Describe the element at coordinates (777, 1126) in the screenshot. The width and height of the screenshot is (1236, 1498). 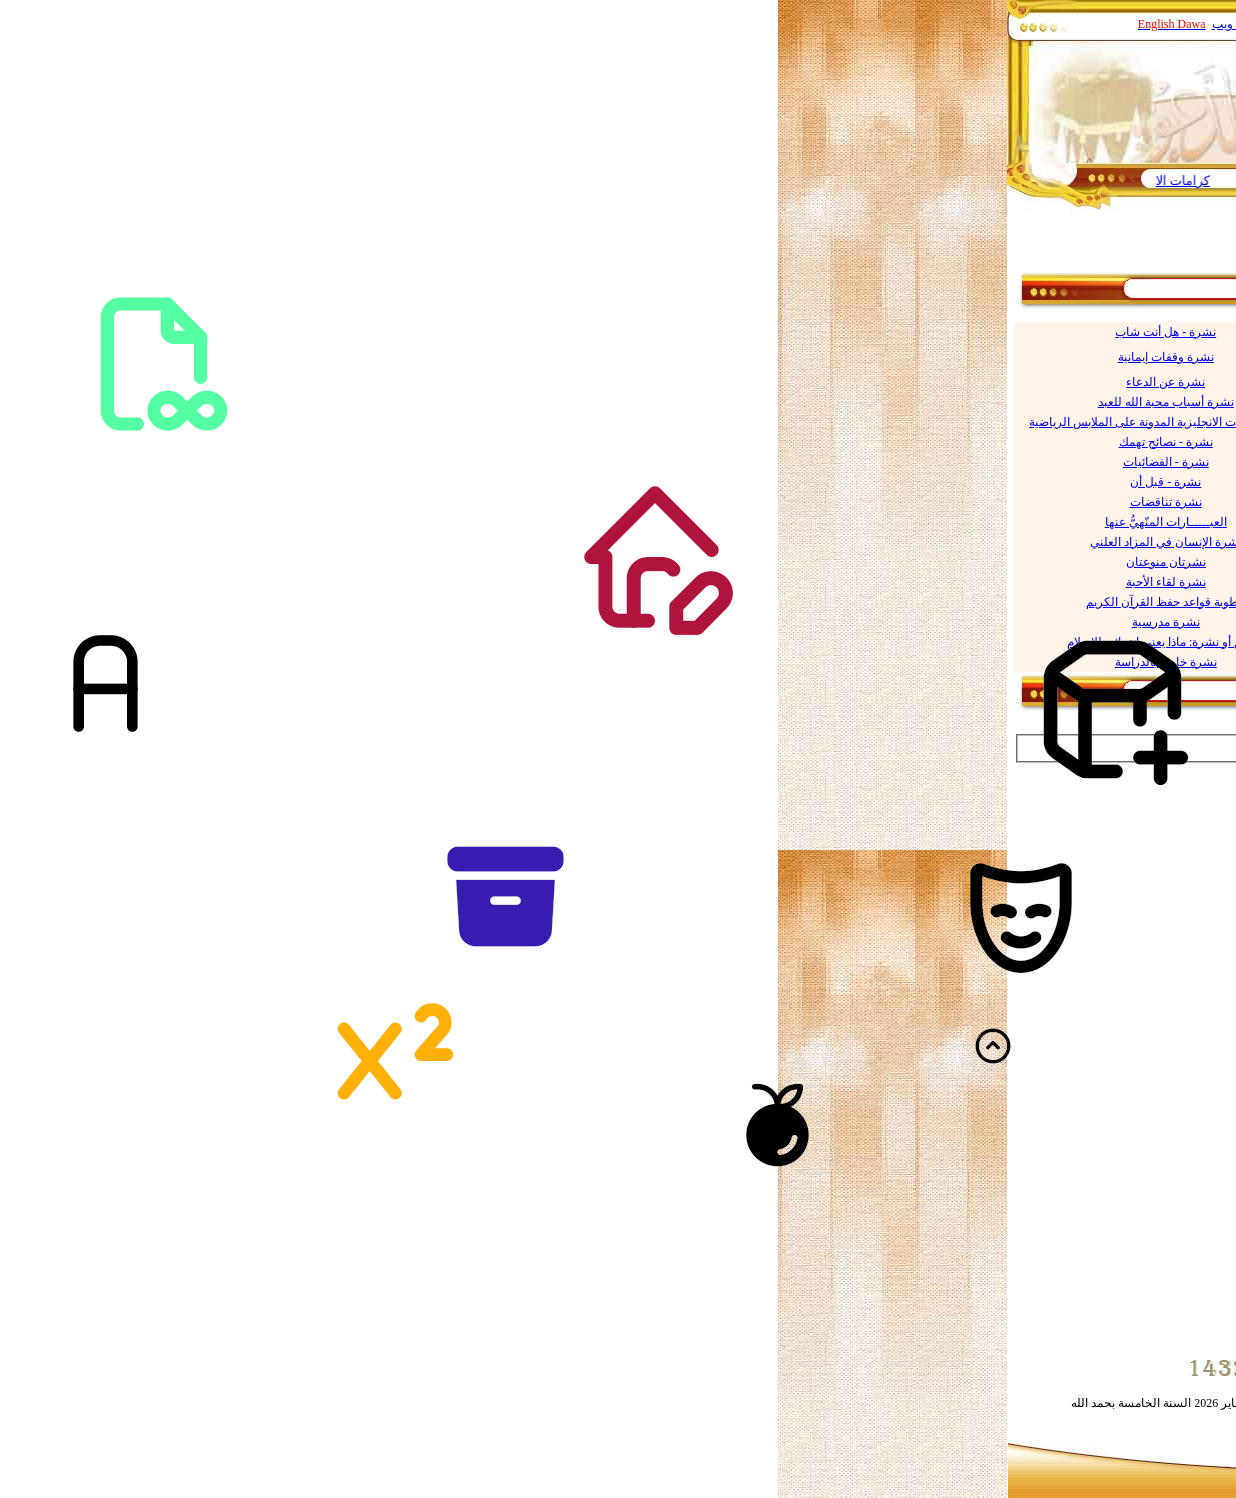
I see `indicates fruit or produce category` at that location.